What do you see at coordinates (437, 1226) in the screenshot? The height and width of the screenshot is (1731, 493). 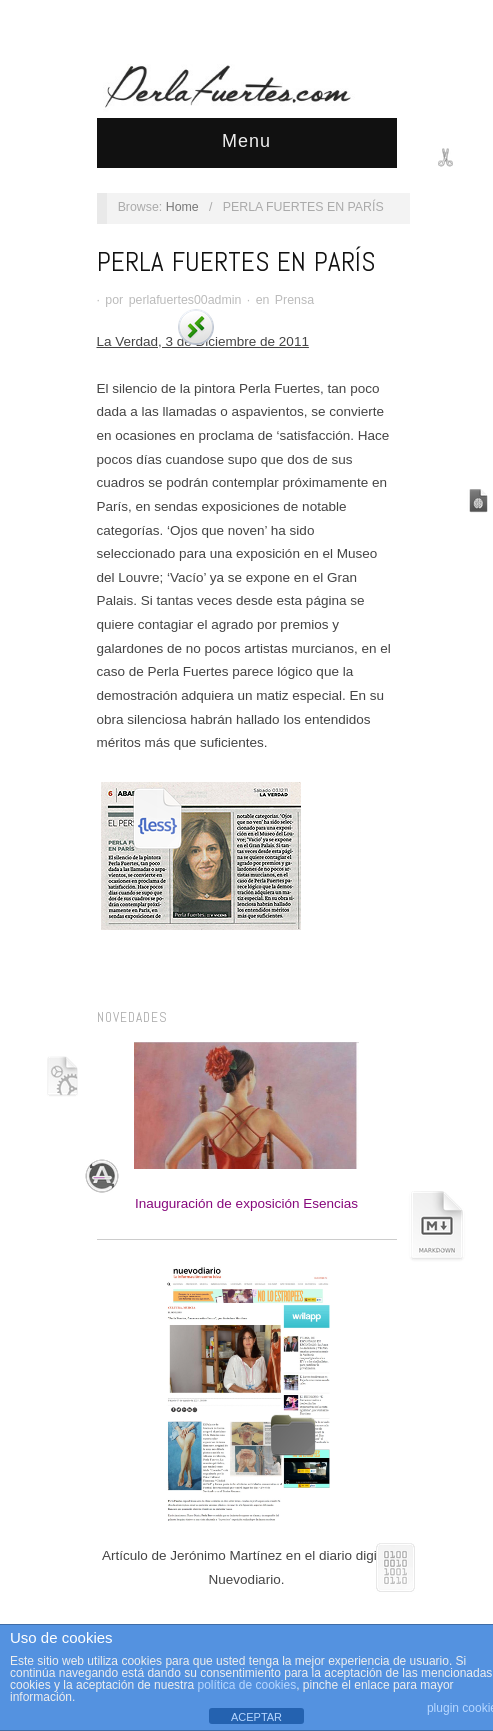 I see `a markdown text file` at bounding box center [437, 1226].